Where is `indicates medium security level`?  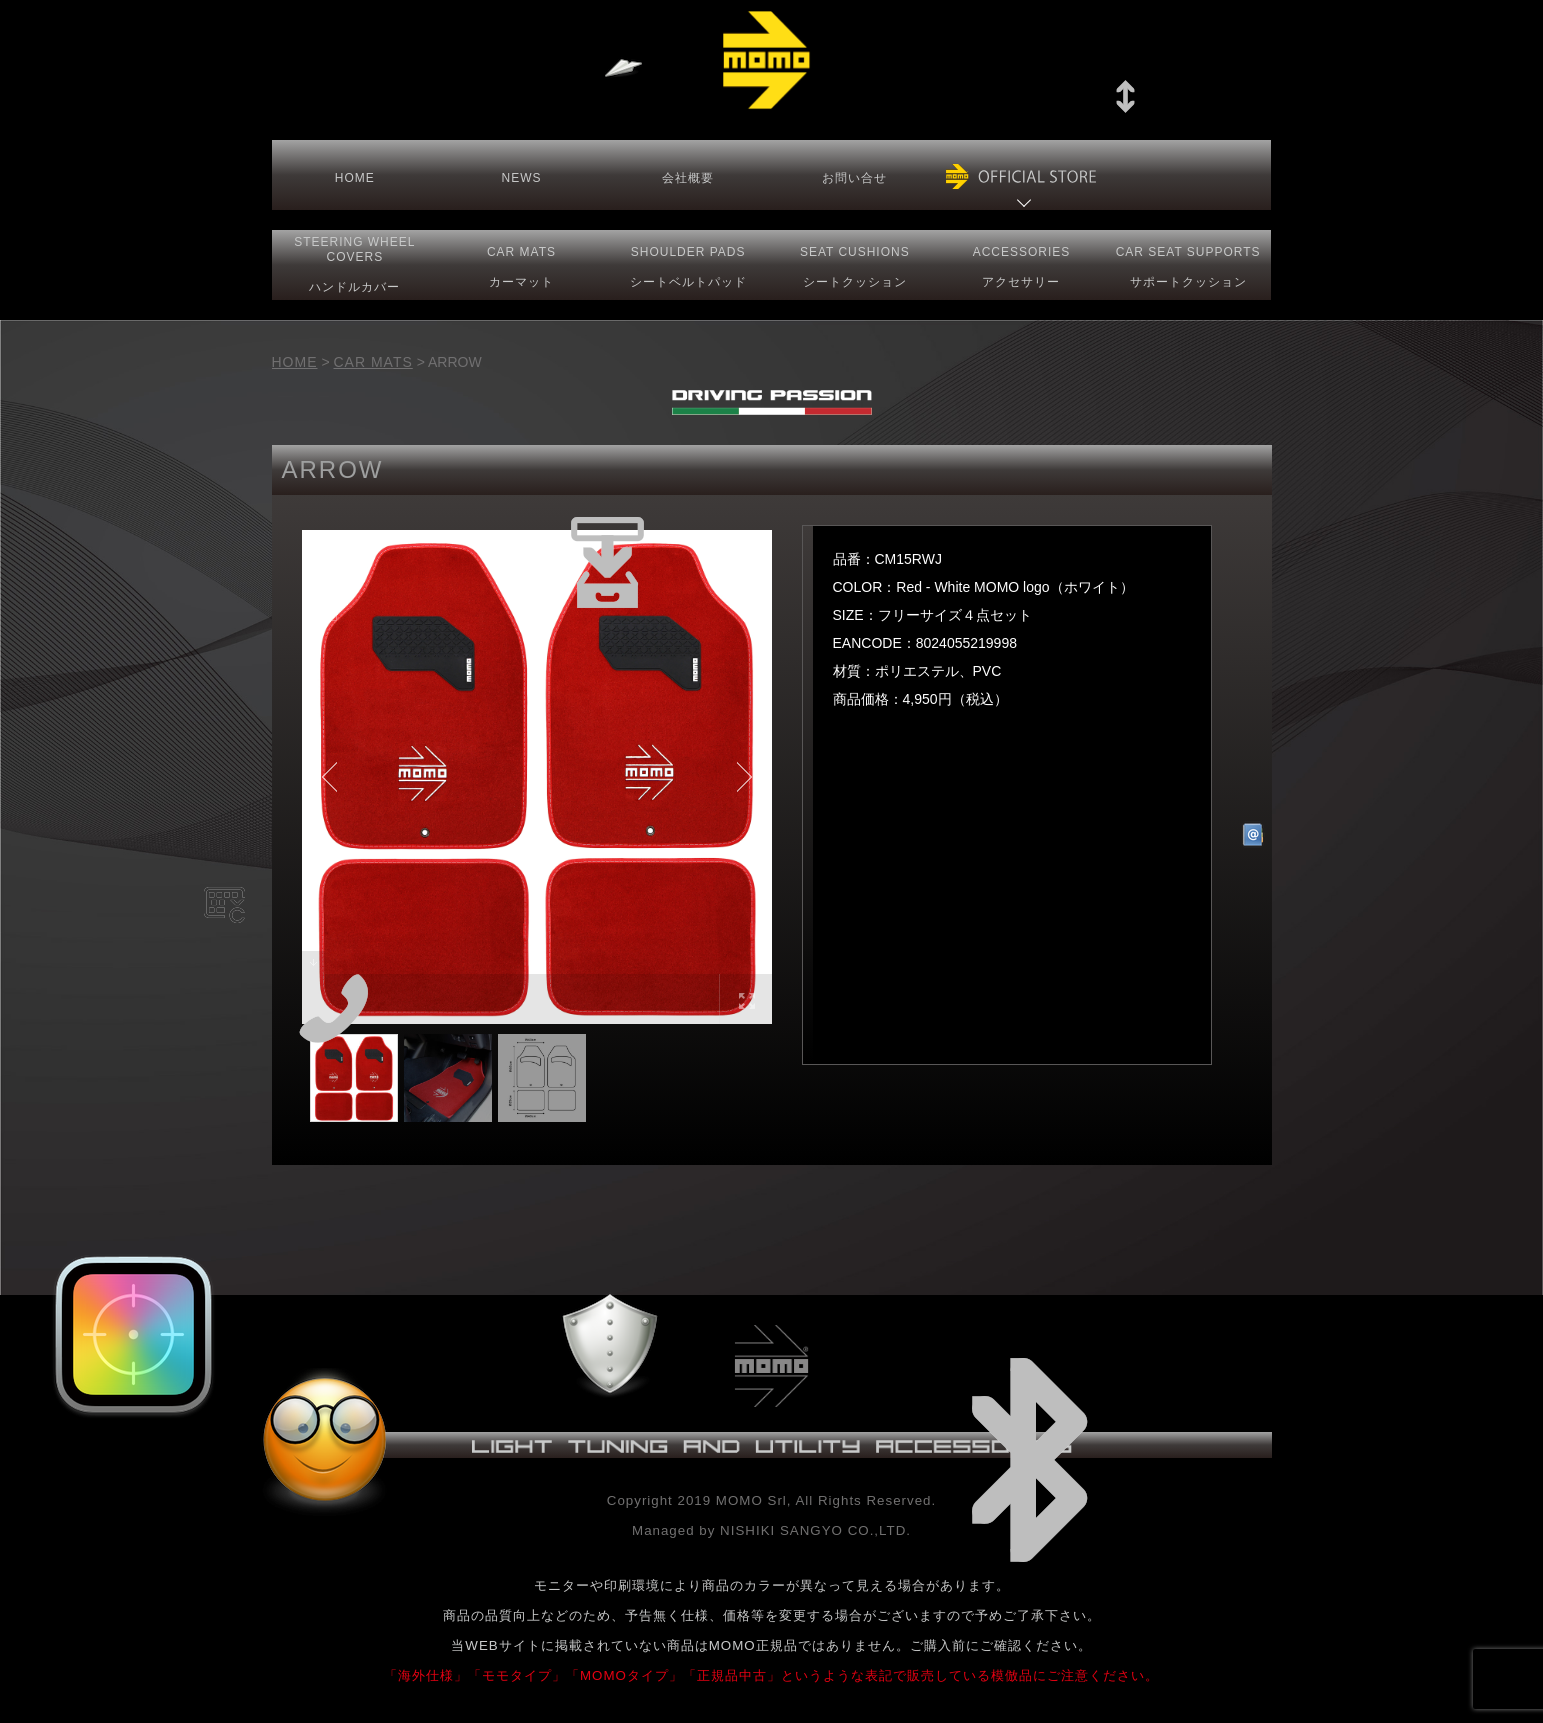
indicates medium security level is located at coordinates (610, 1345).